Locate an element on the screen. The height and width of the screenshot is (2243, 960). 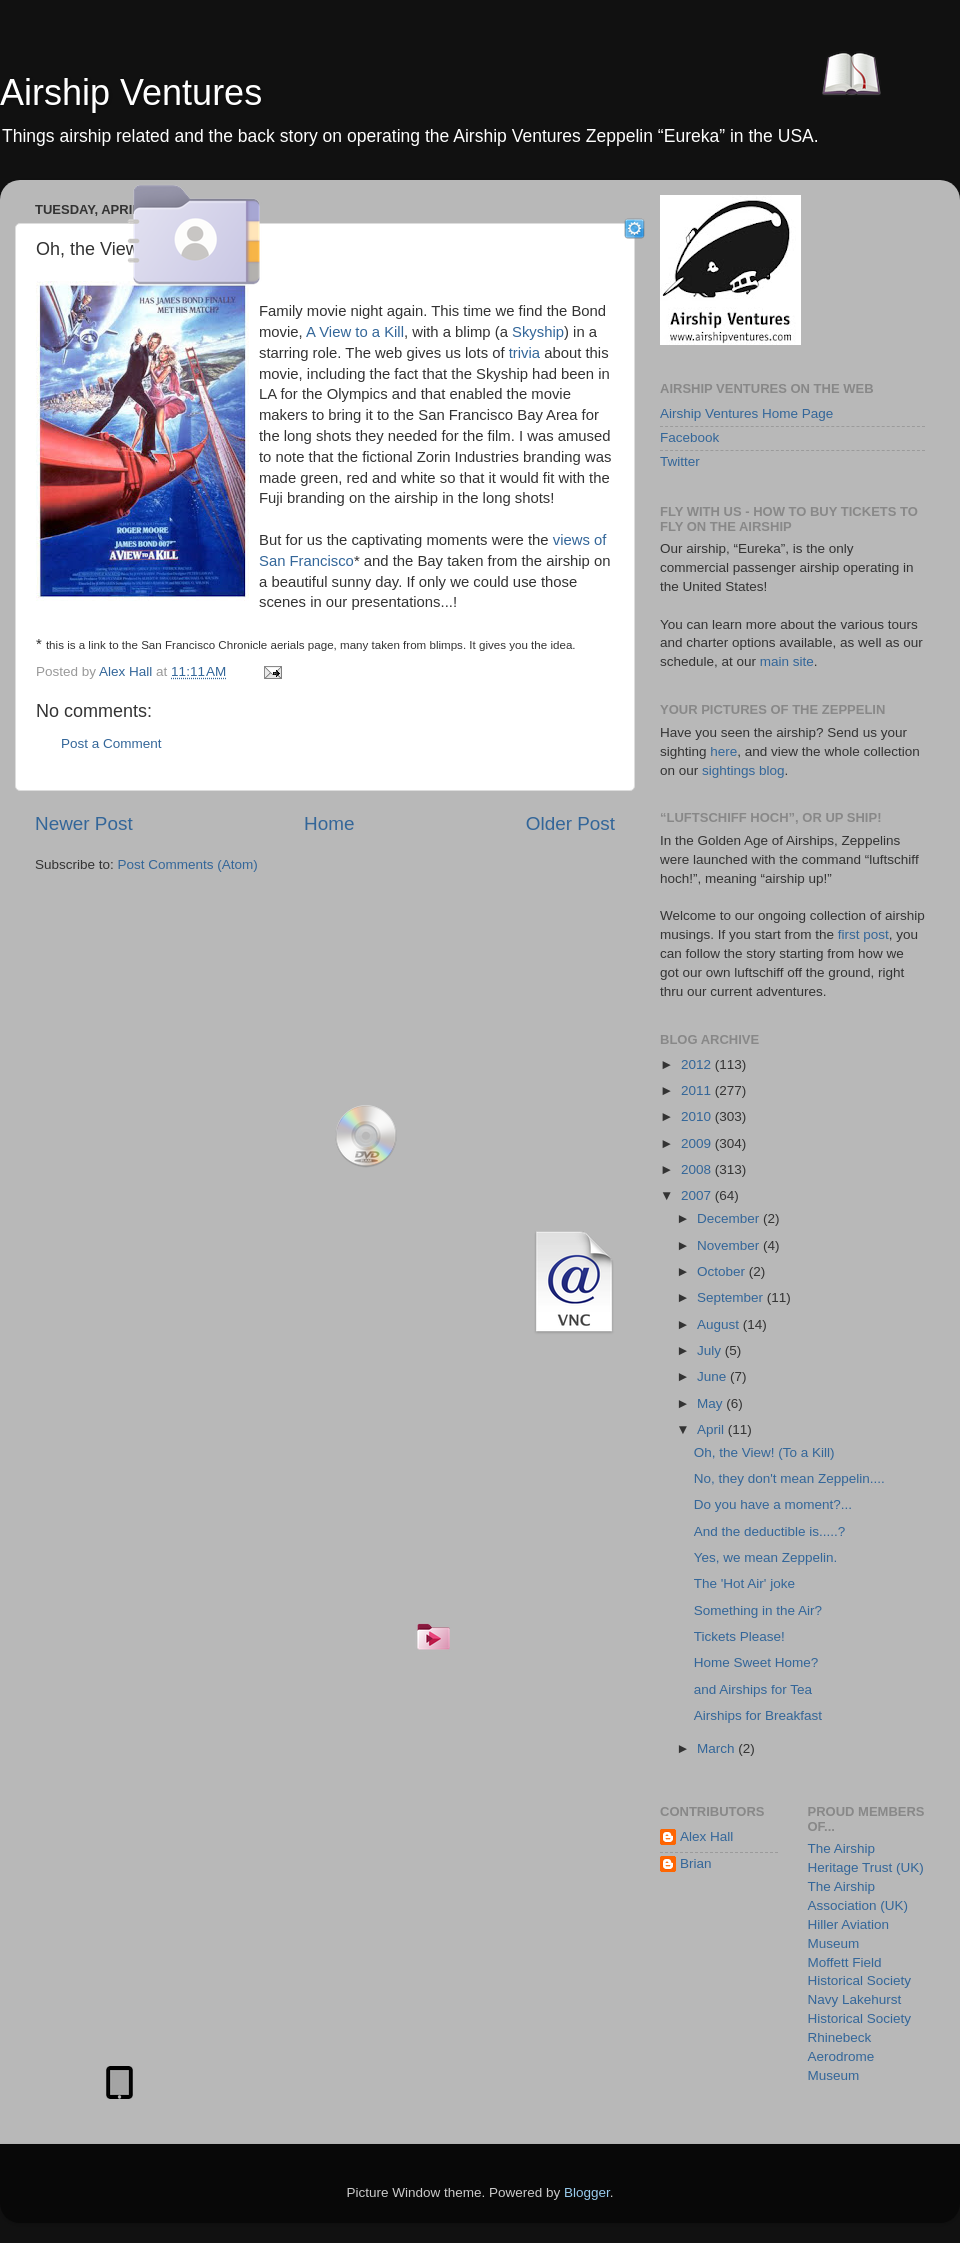
windows executable file (.exe) is located at coordinates (634, 228).